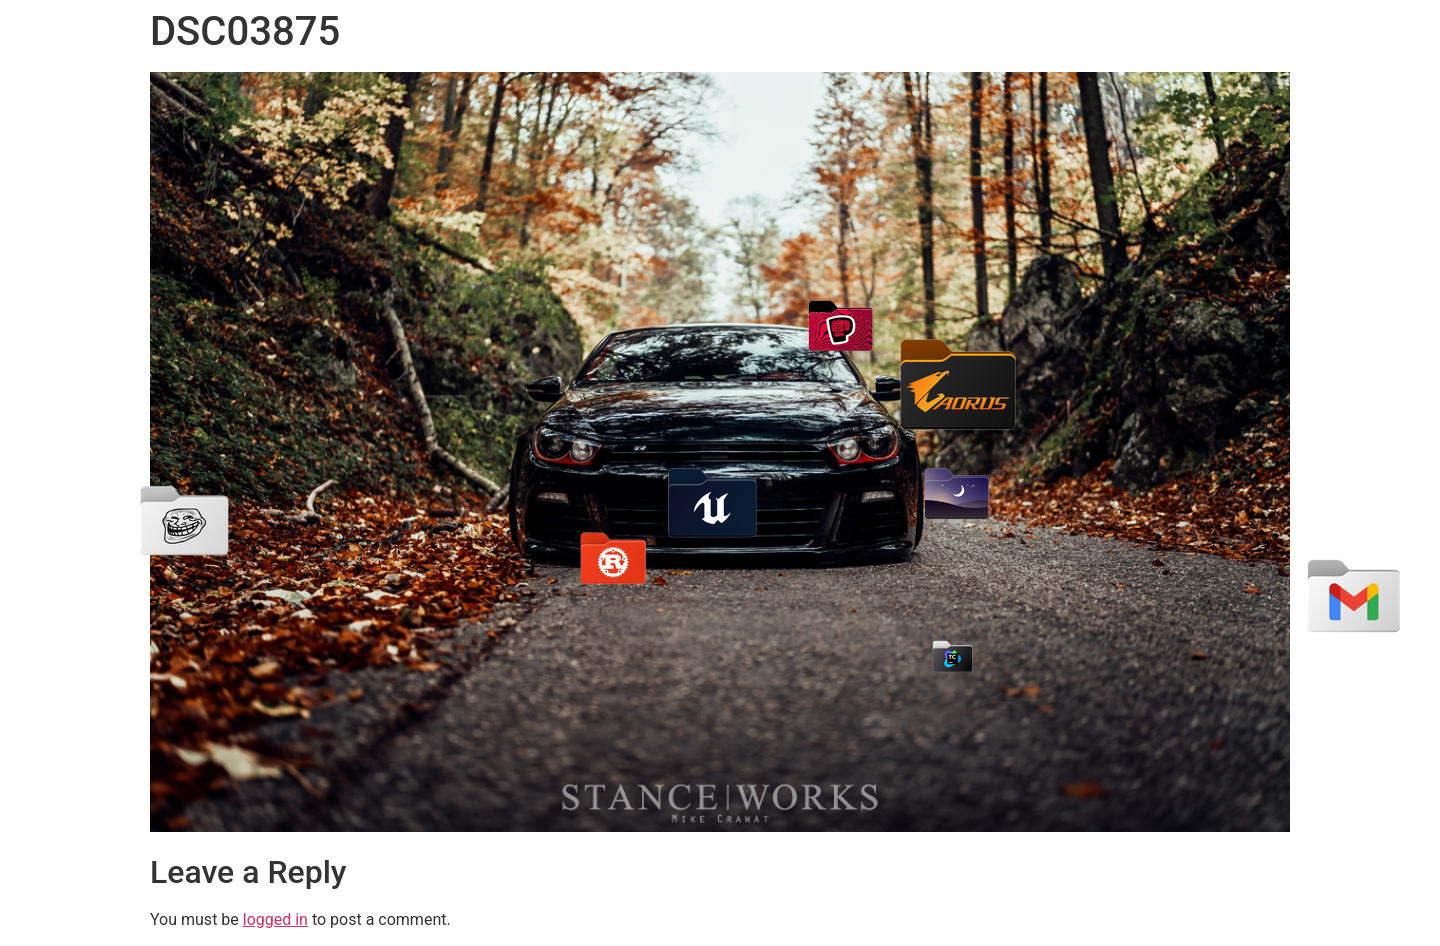 This screenshot has width=1440, height=946. What do you see at coordinates (840, 327) in the screenshot?
I see `open PewDiePie-themed content folder` at bounding box center [840, 327].